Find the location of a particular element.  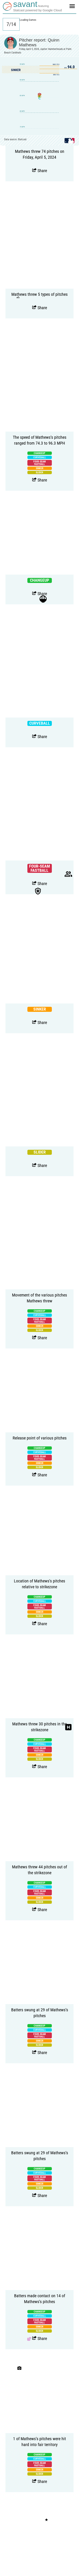

view landscape or nature photos is located at coordinates (18, 297).